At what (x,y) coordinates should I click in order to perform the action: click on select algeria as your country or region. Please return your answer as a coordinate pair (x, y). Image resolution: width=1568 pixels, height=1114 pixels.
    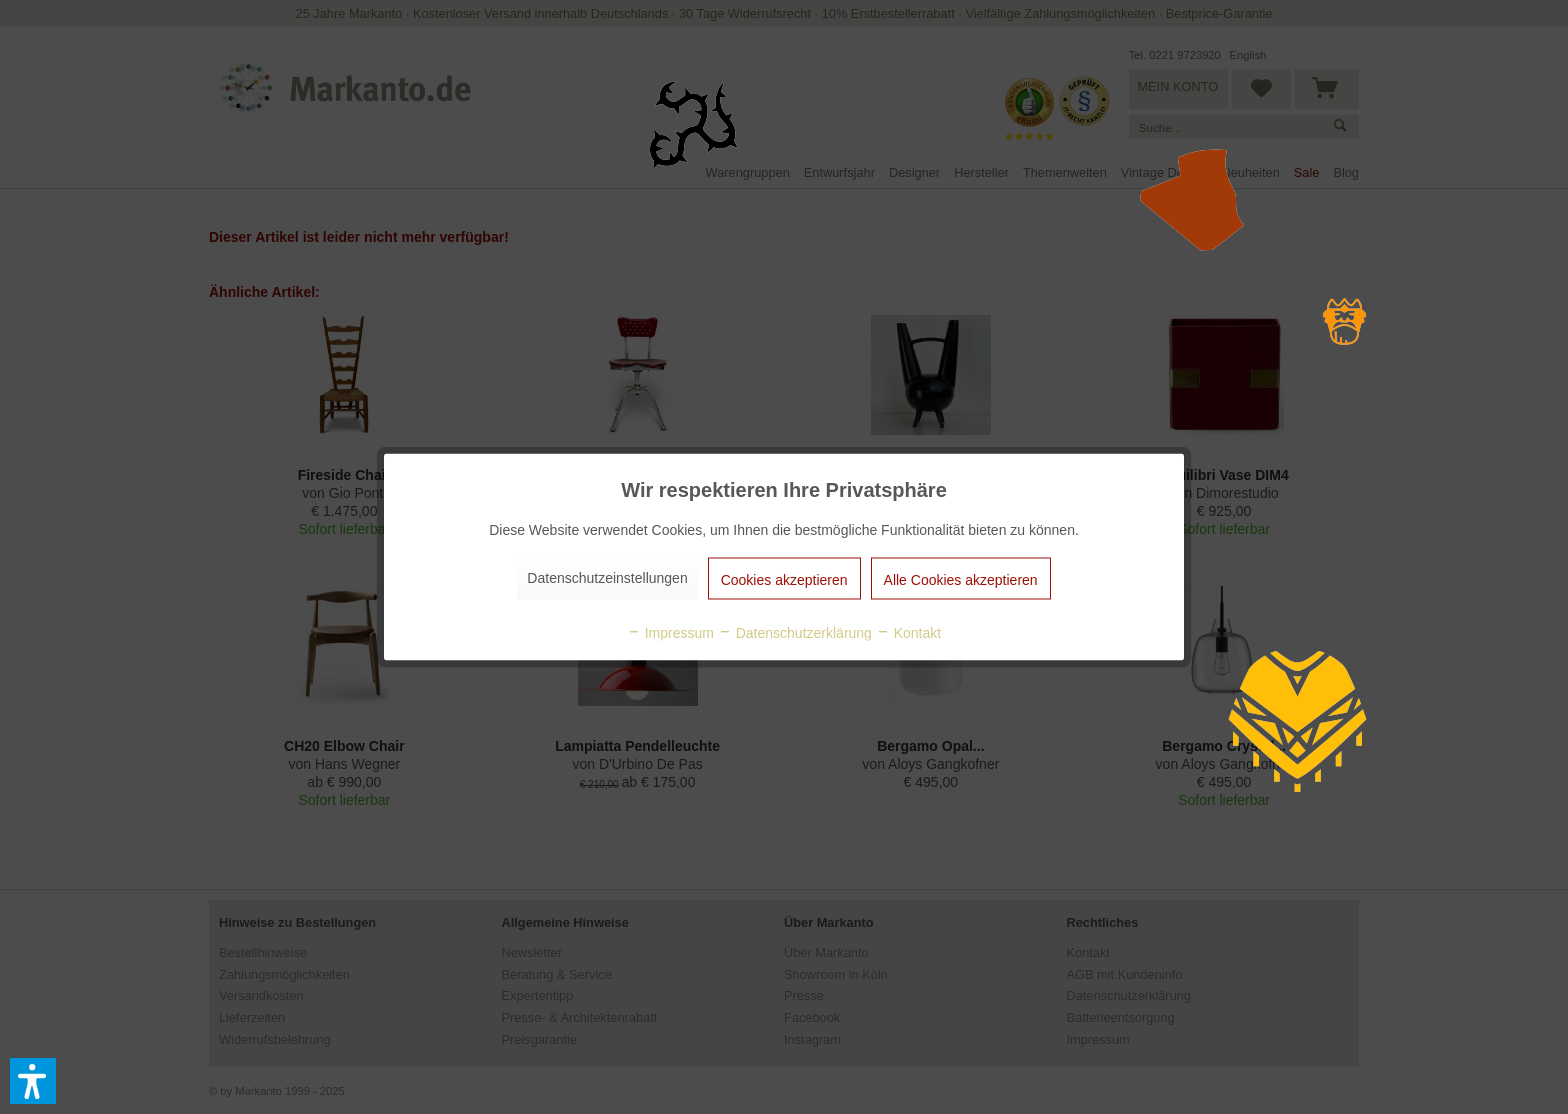
    Looking at the image, I should click on (1192, 200).